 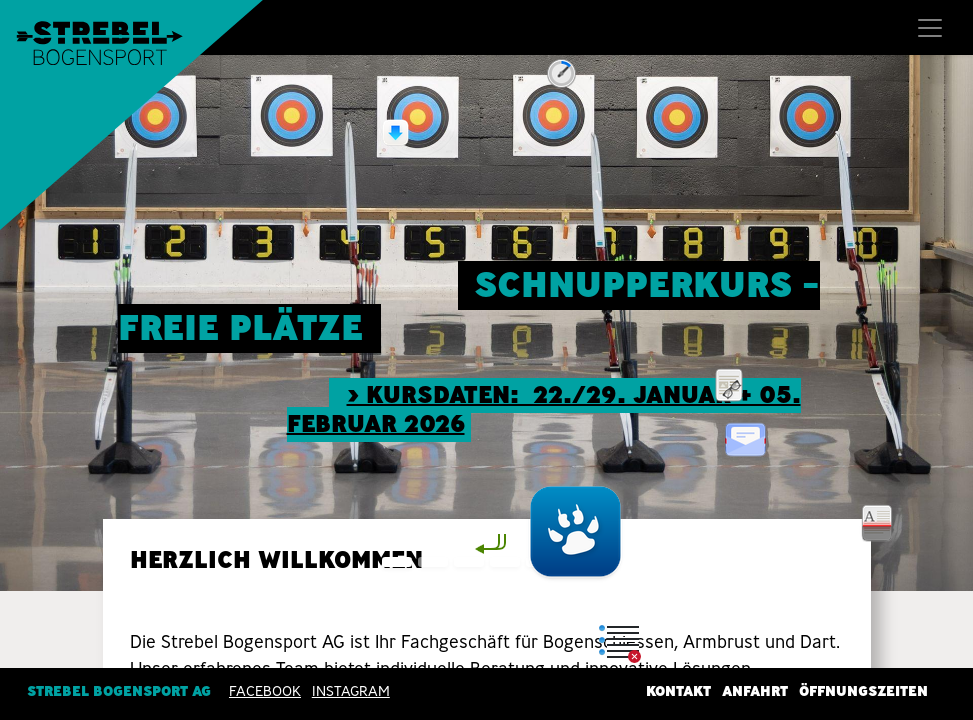 I want to click on open lazarus IDE application, so click(x=575, y=531).